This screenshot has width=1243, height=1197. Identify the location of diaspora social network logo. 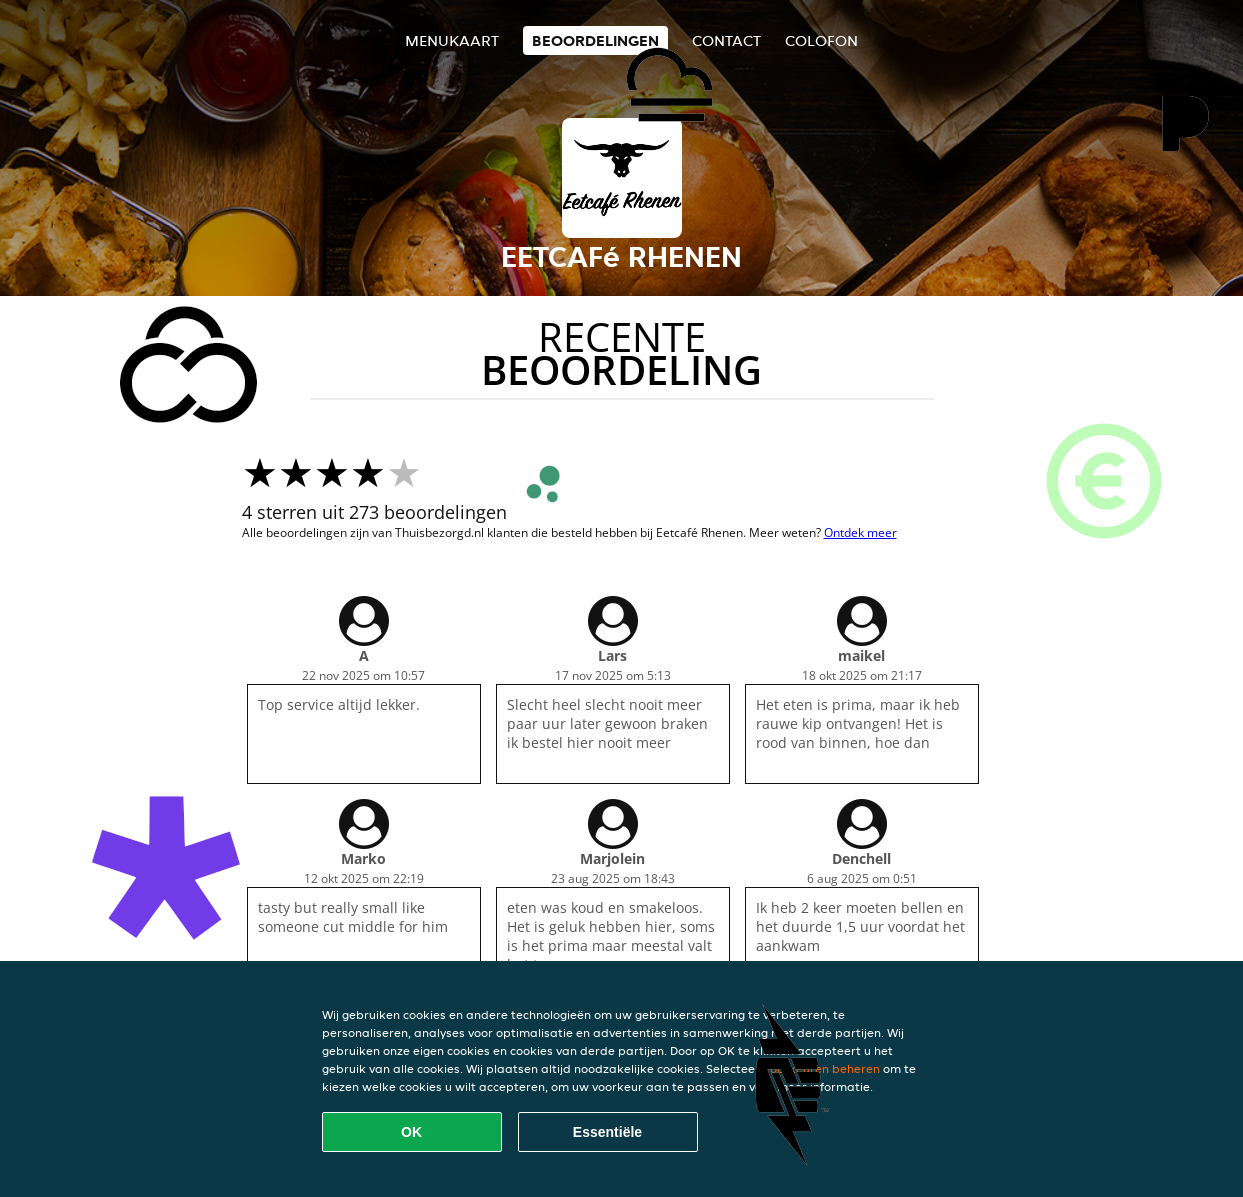
(166, 868).